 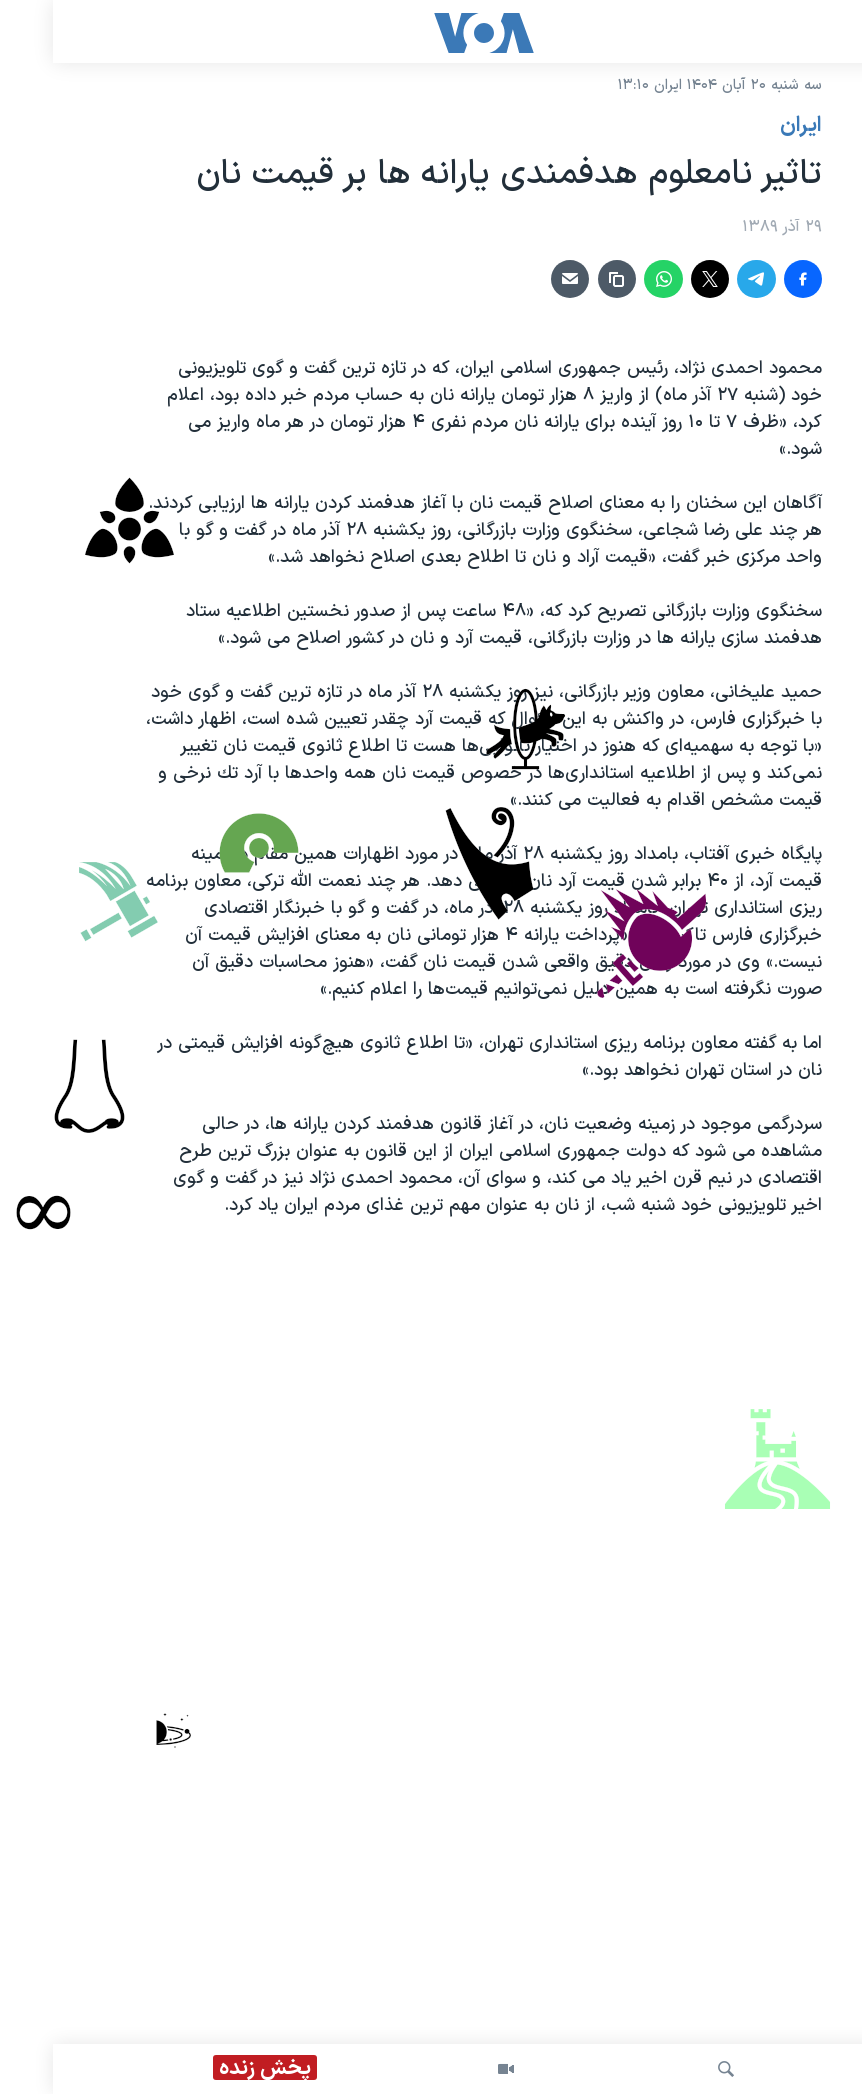 What do you see at coordinates (89, 1084) in the screenshot?
I see `access nose or smell-related settings` at bounding box center [89, 1084].